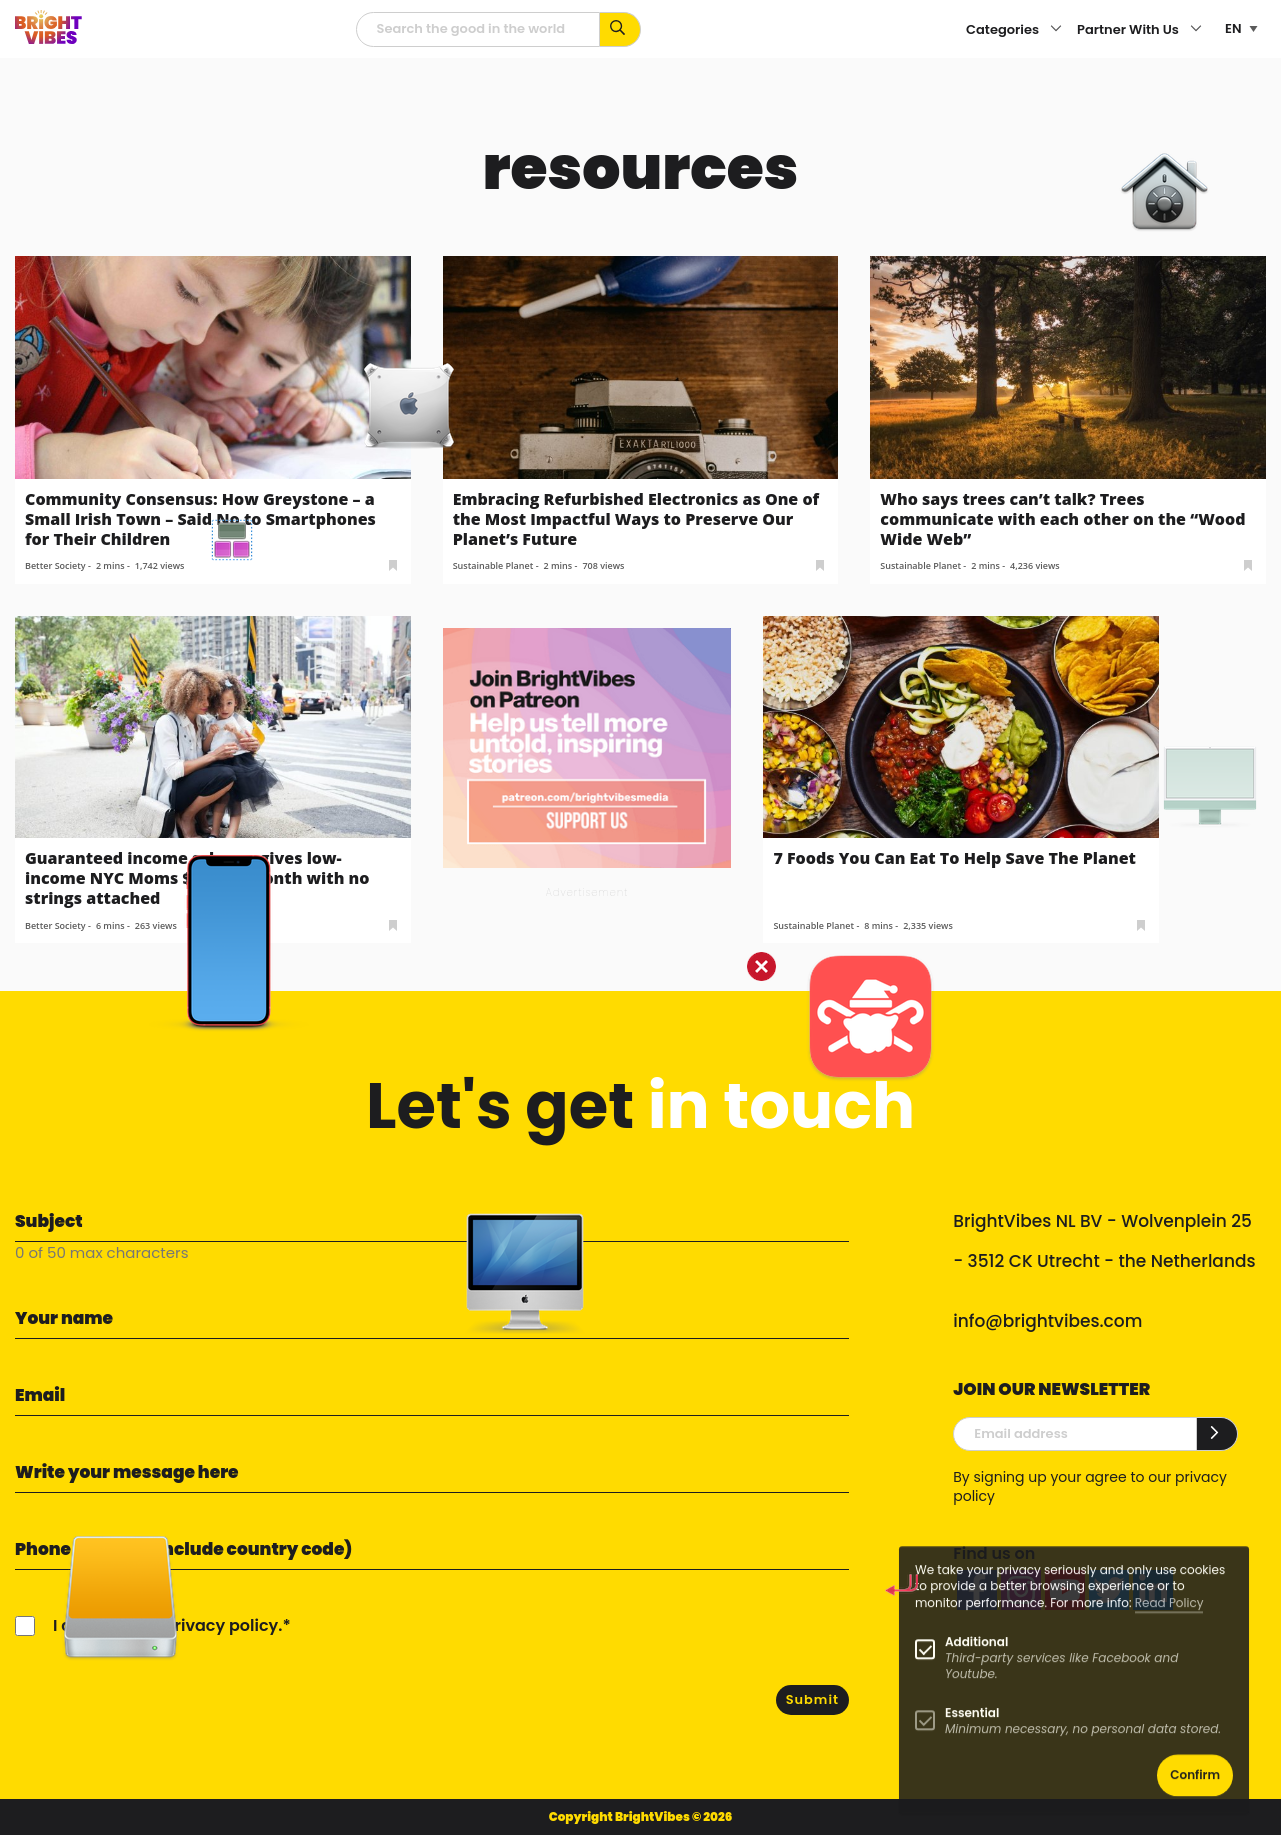  Describe the element at coordinates (870, 1016) in the screenshot. I see `open Santa security application` at that location.